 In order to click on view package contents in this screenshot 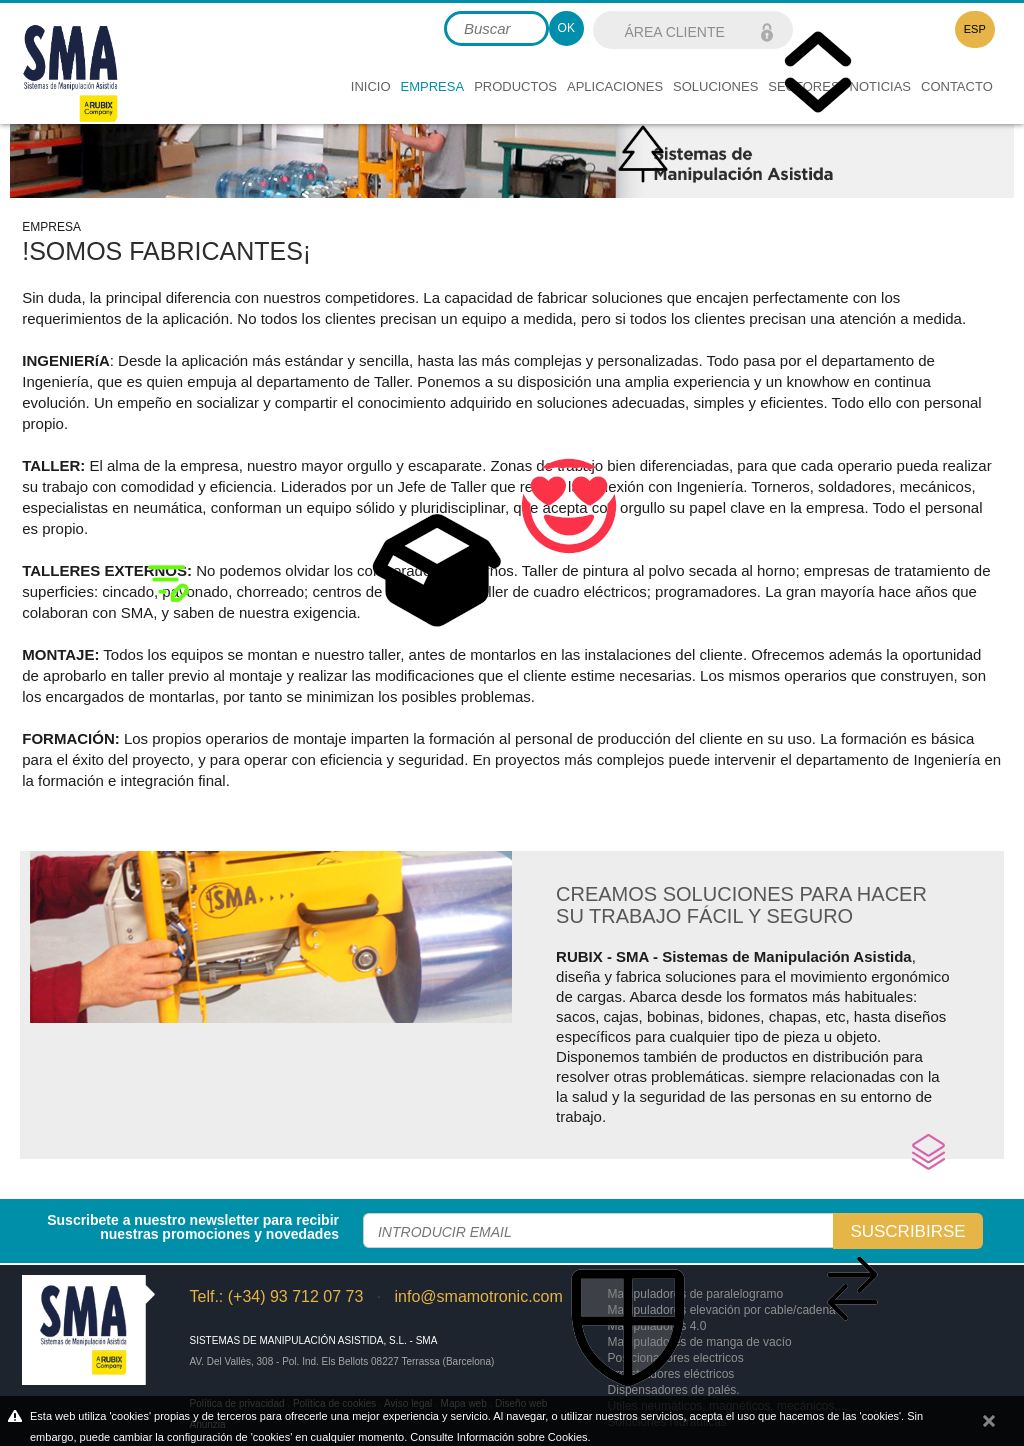, I will do `click(437, 570)`.